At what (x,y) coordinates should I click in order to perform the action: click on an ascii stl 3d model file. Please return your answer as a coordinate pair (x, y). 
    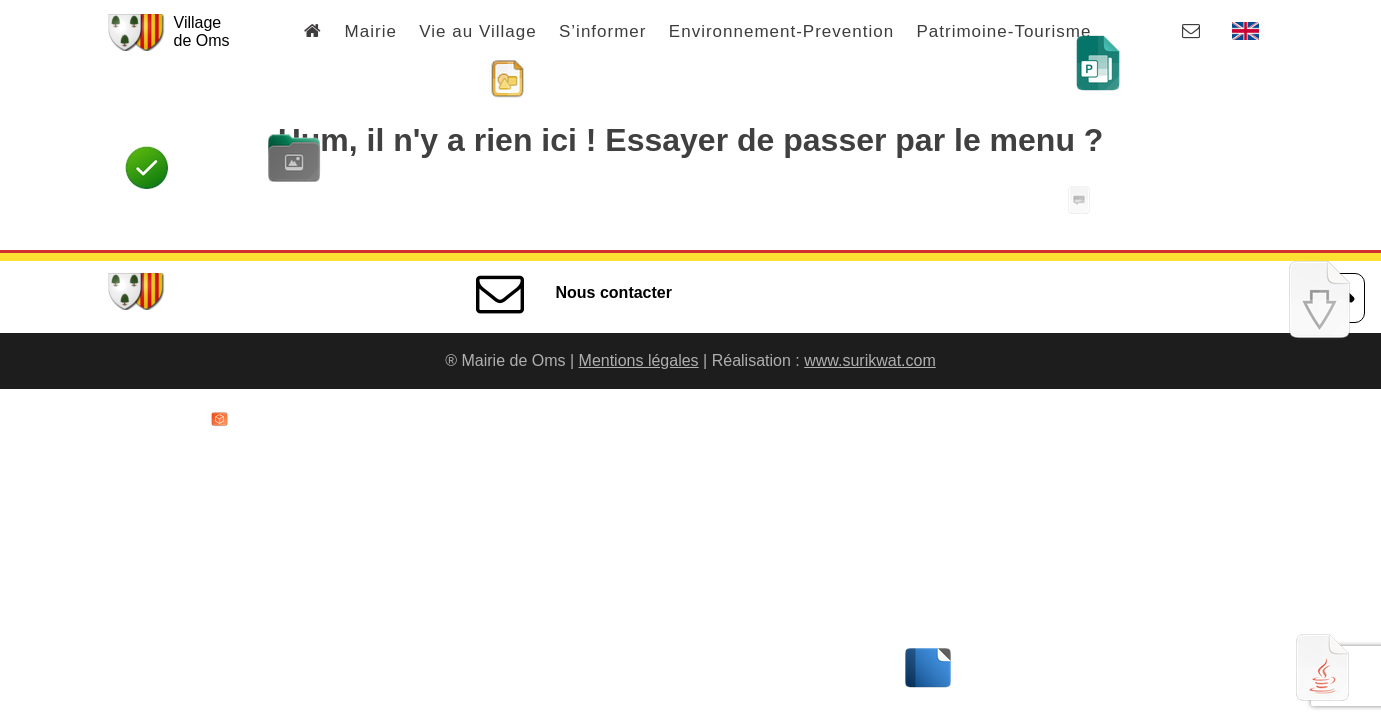
    Looking at the image, I should click on (219, 418).